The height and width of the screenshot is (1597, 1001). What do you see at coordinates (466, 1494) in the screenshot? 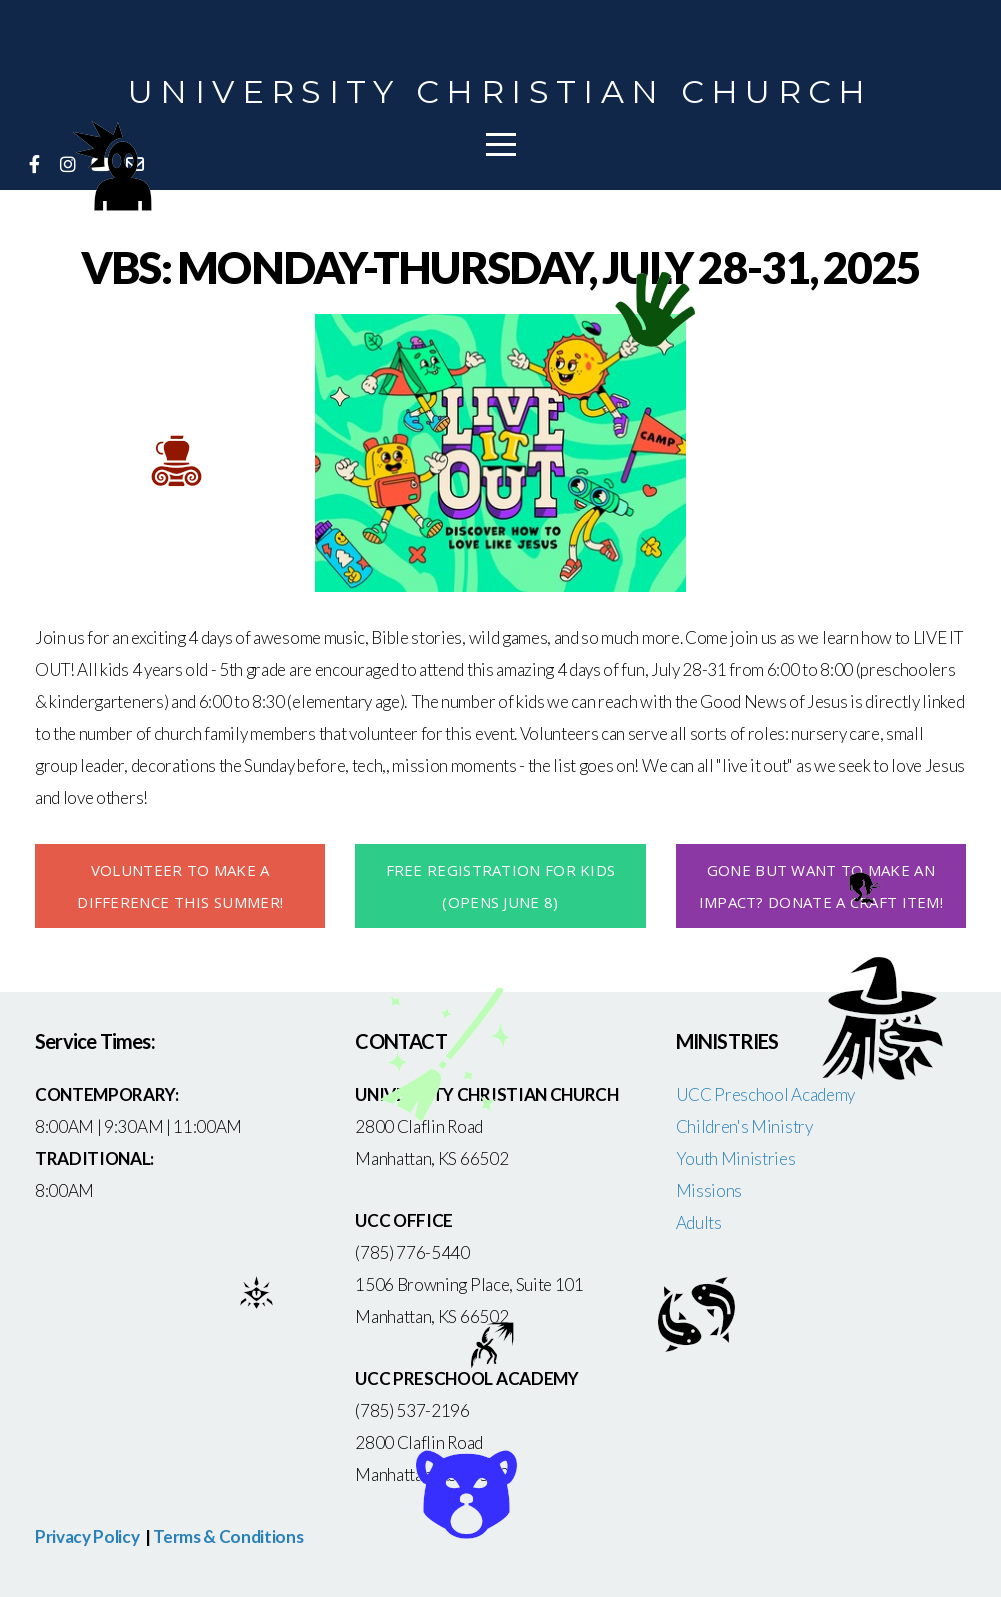
I see `represents a bear character or avatar in a game` at bounding box center [466, 1494].